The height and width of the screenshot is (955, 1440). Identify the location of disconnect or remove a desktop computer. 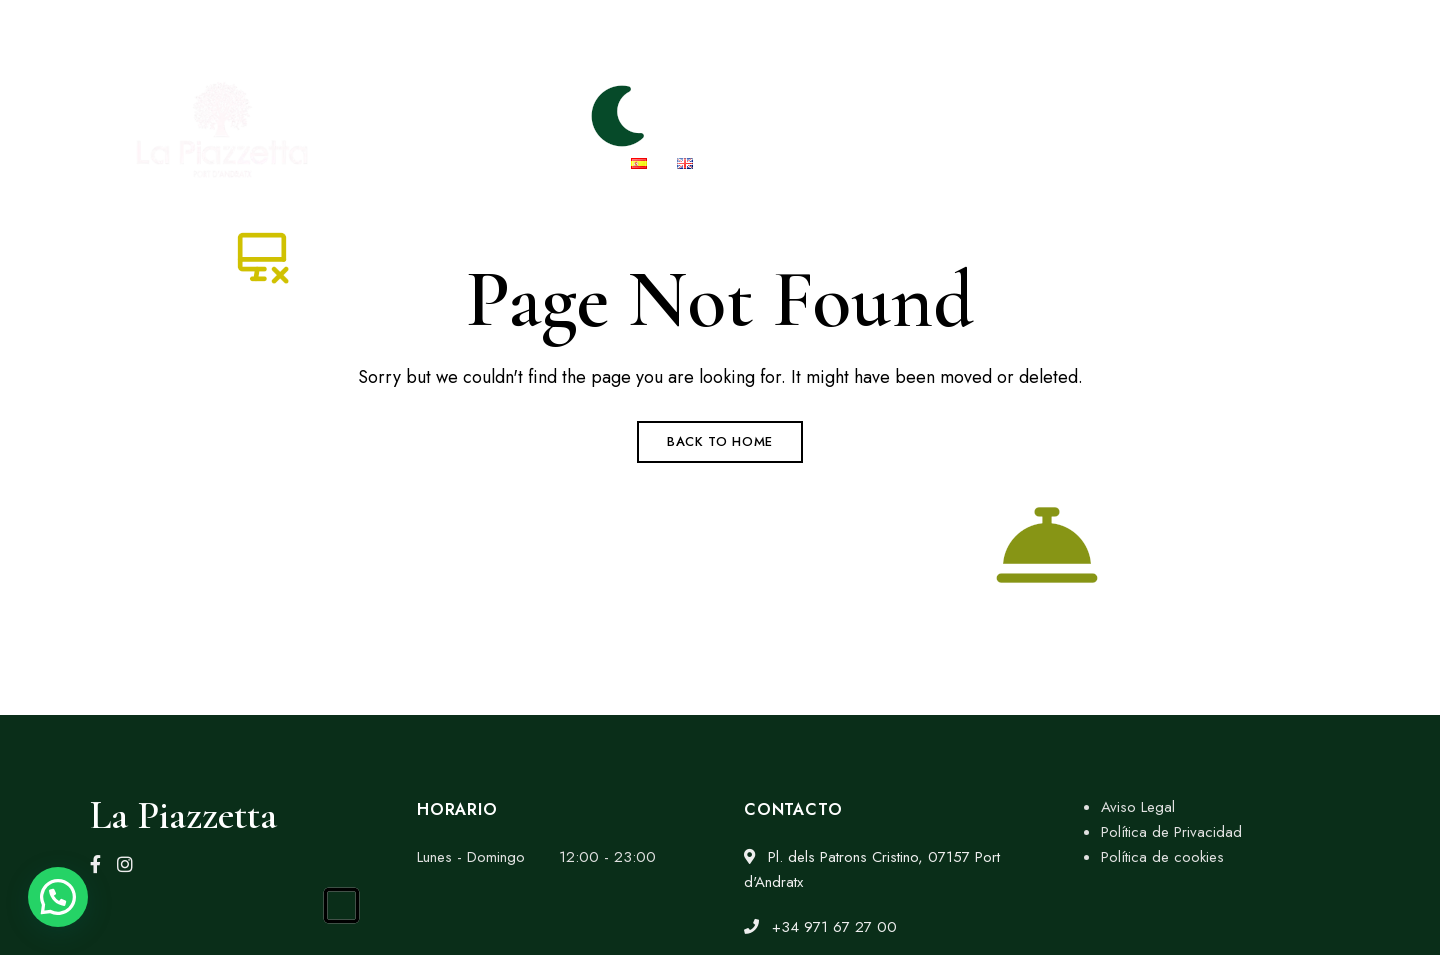
(262, 257).